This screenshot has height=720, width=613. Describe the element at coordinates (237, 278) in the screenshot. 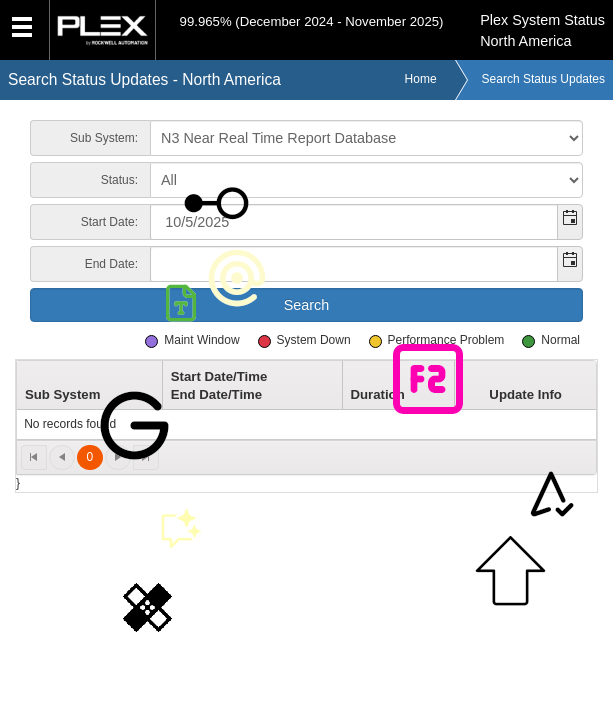

I see `mailgun email service integration` at that location.